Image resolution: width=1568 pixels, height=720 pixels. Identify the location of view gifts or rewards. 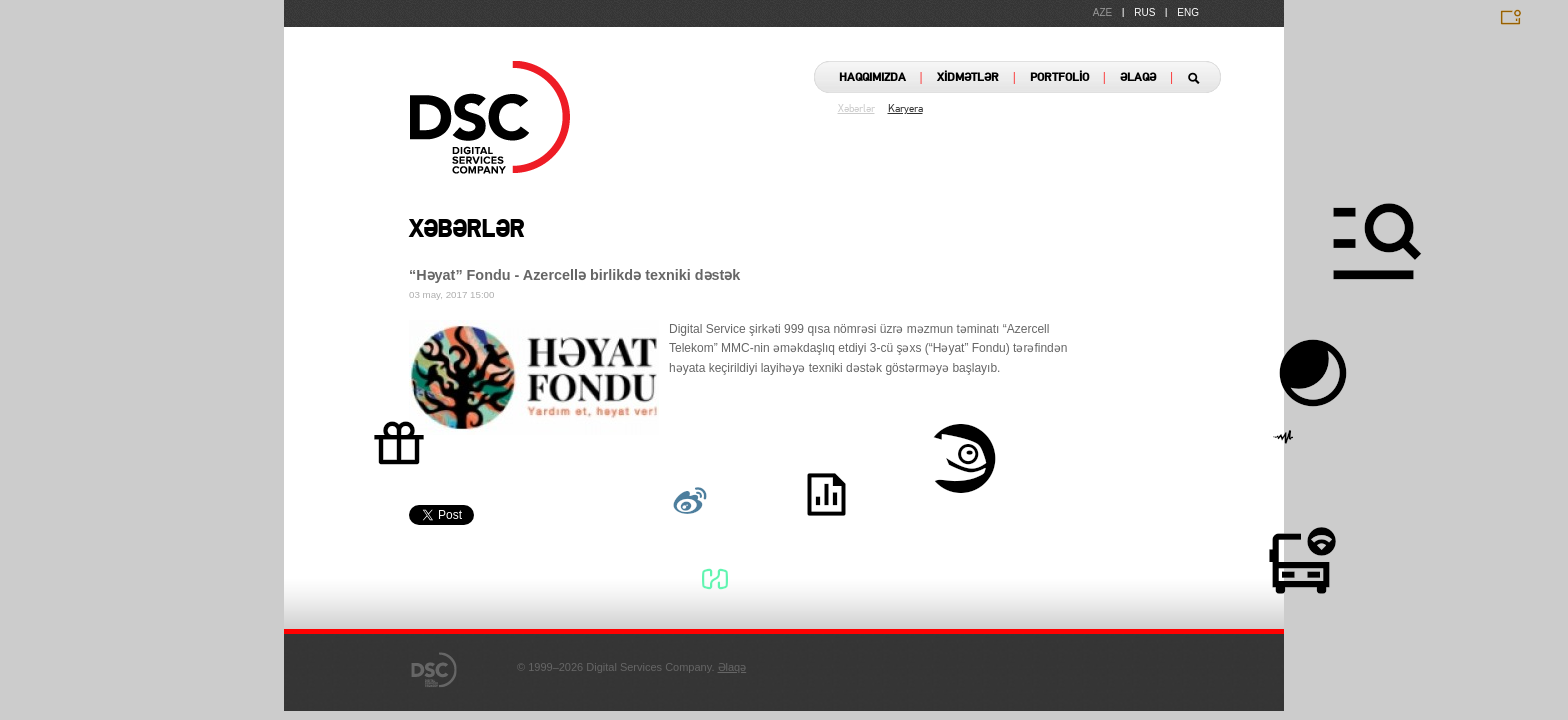
(399, 444).